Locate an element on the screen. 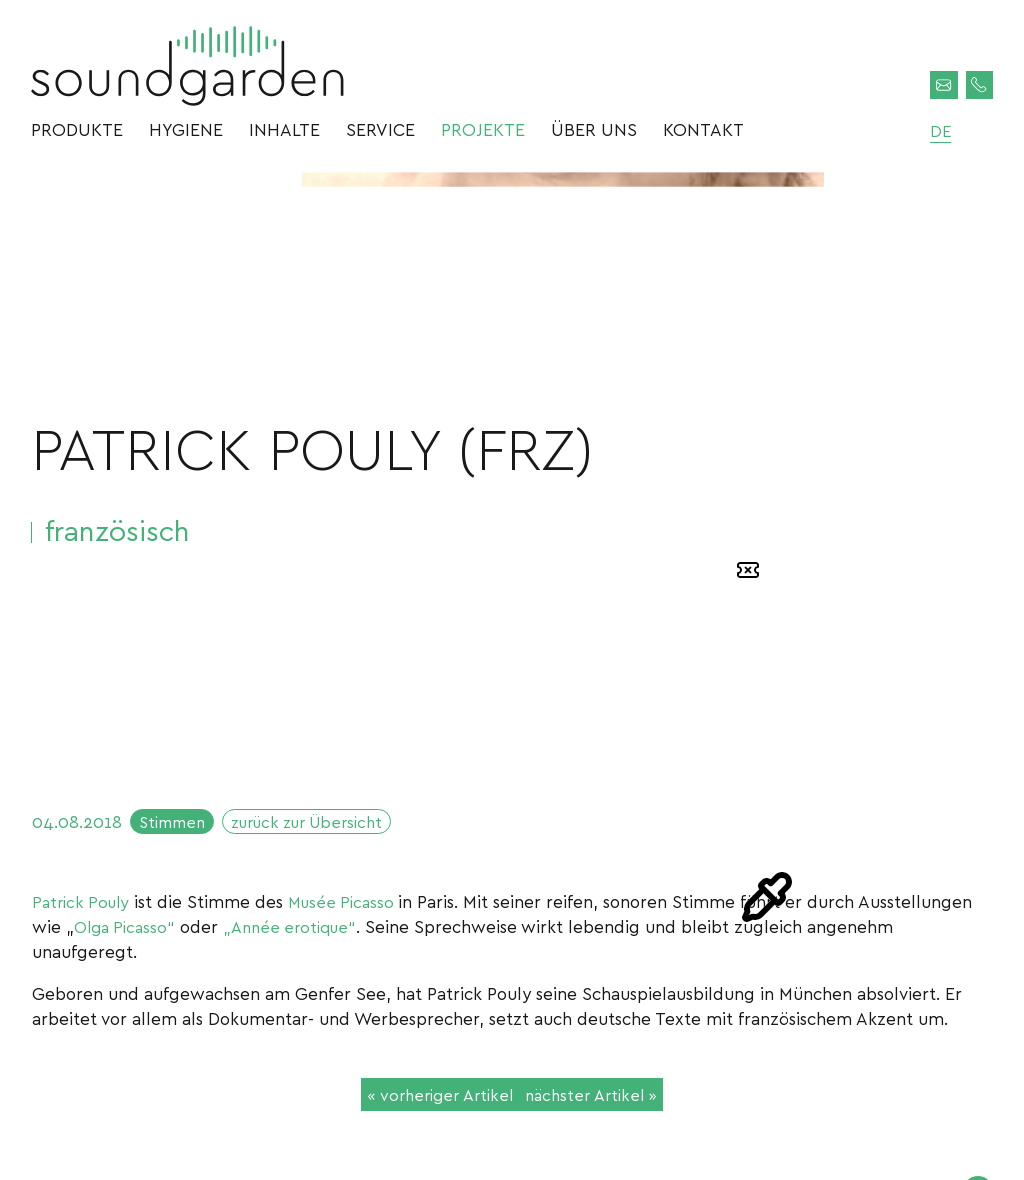  pick a color from the canvas is located at coordinates (767, 897).